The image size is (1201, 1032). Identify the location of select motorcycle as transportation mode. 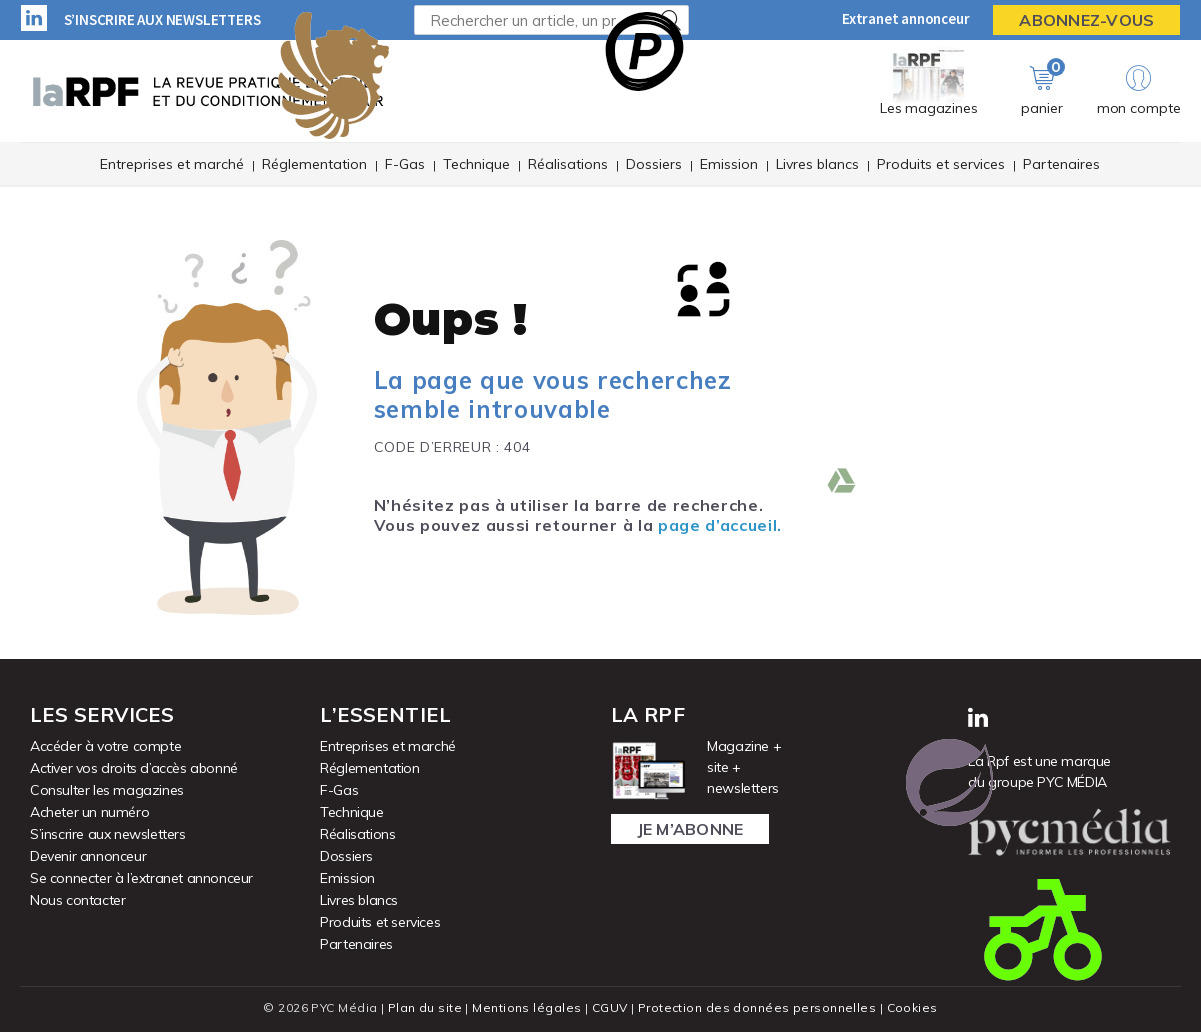
(1043, 927).